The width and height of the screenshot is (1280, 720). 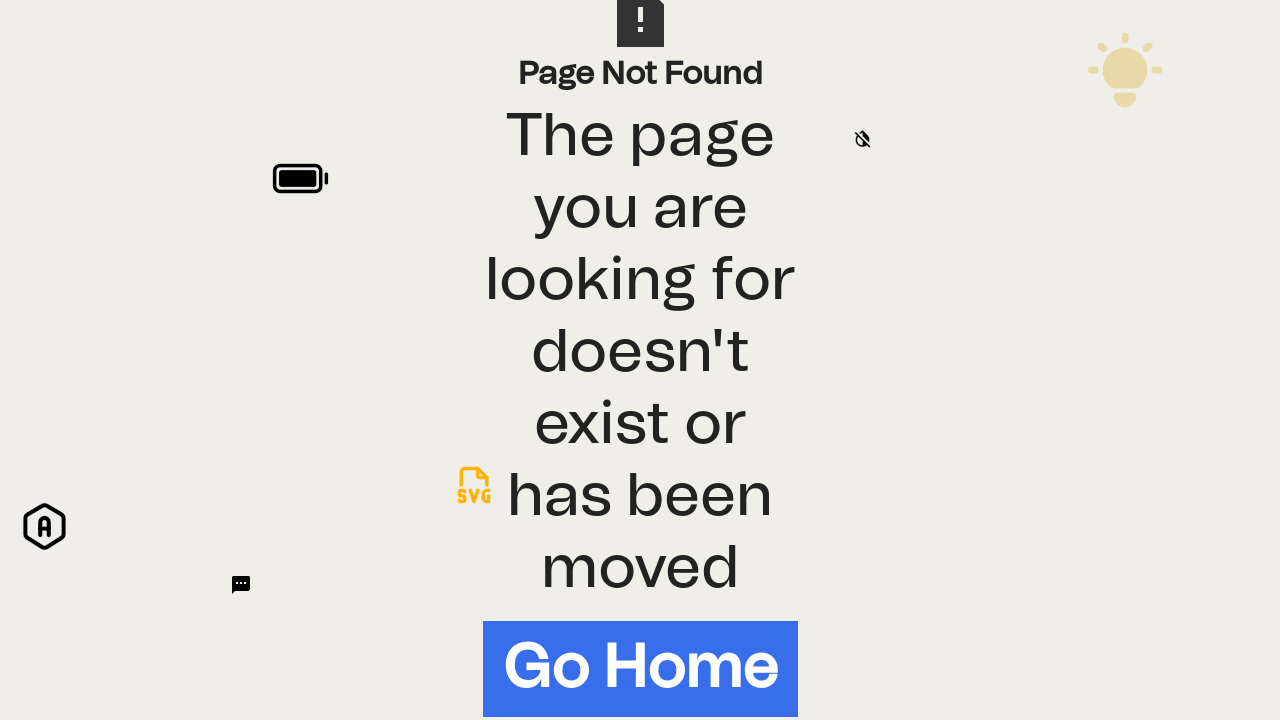 I want to click on indicates battery is fully charged, so click(x=300, y=178).